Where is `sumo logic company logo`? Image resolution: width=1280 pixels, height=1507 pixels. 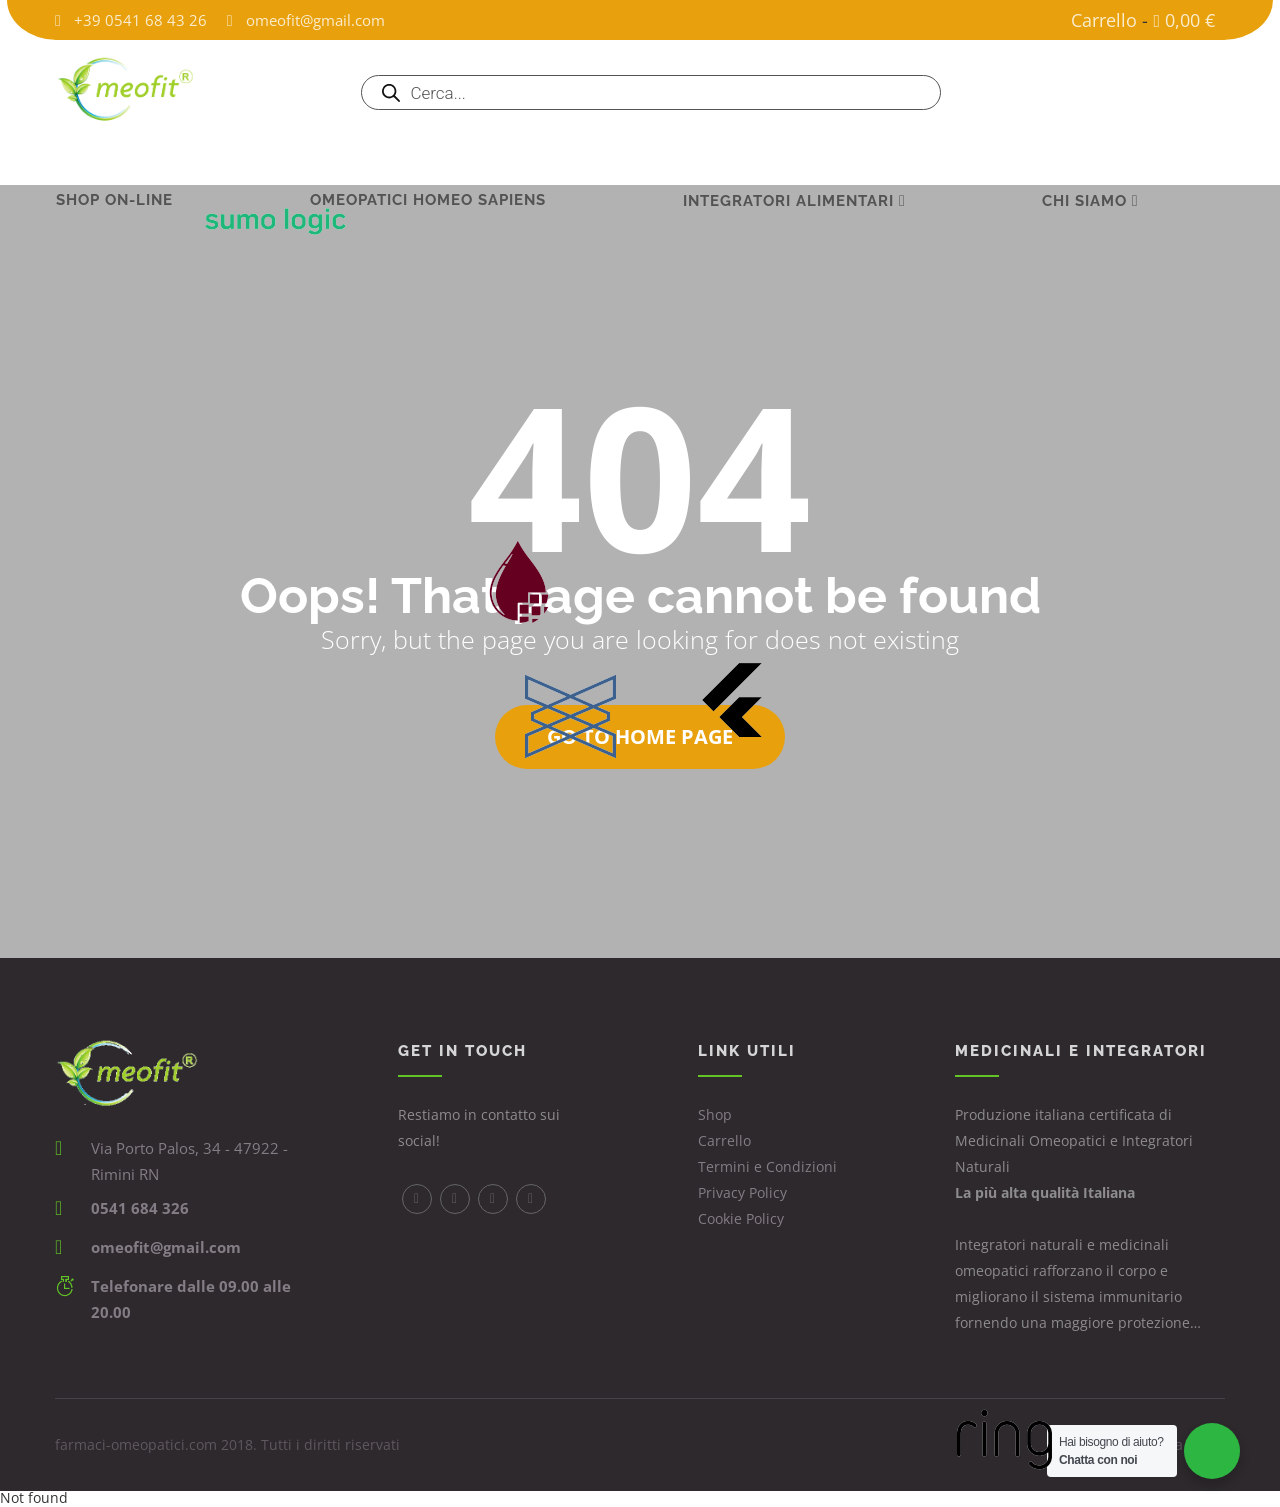 sumo logic company logo is located at coordinates (275, 221).